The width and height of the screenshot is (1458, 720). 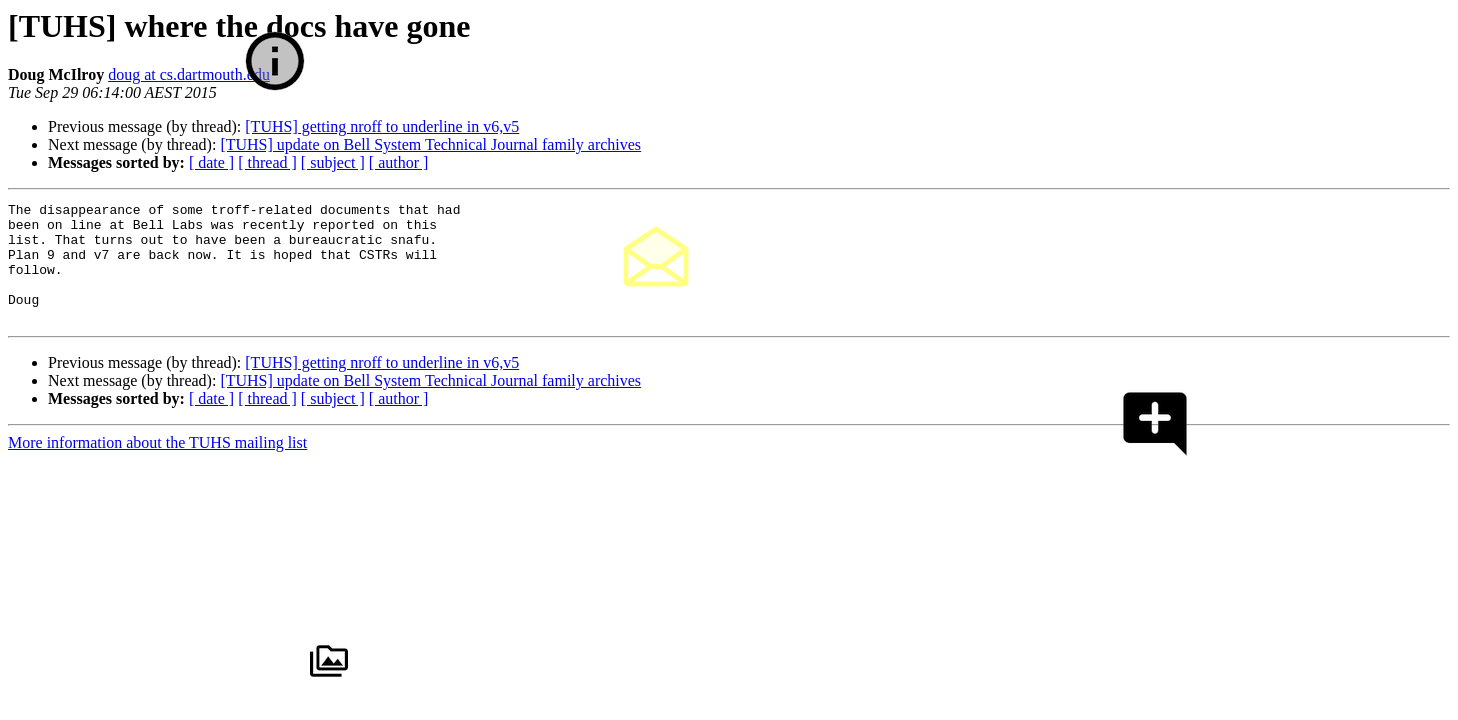 What do you see at coordinates (1155, 424) in the screenshot?
I see `add a new comment` at bounding box center [1155, 424].